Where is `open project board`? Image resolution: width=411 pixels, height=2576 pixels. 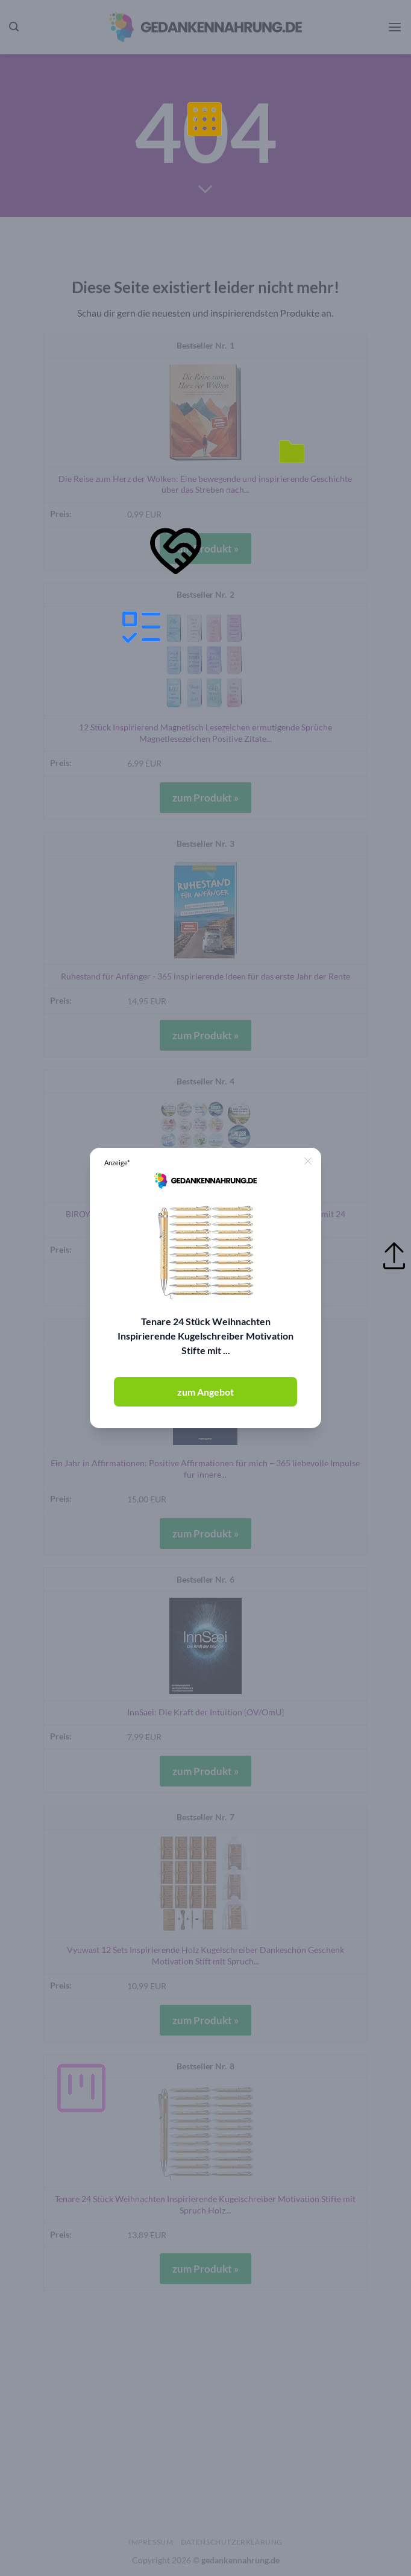
open project board is located at coordinates (81, 2088).